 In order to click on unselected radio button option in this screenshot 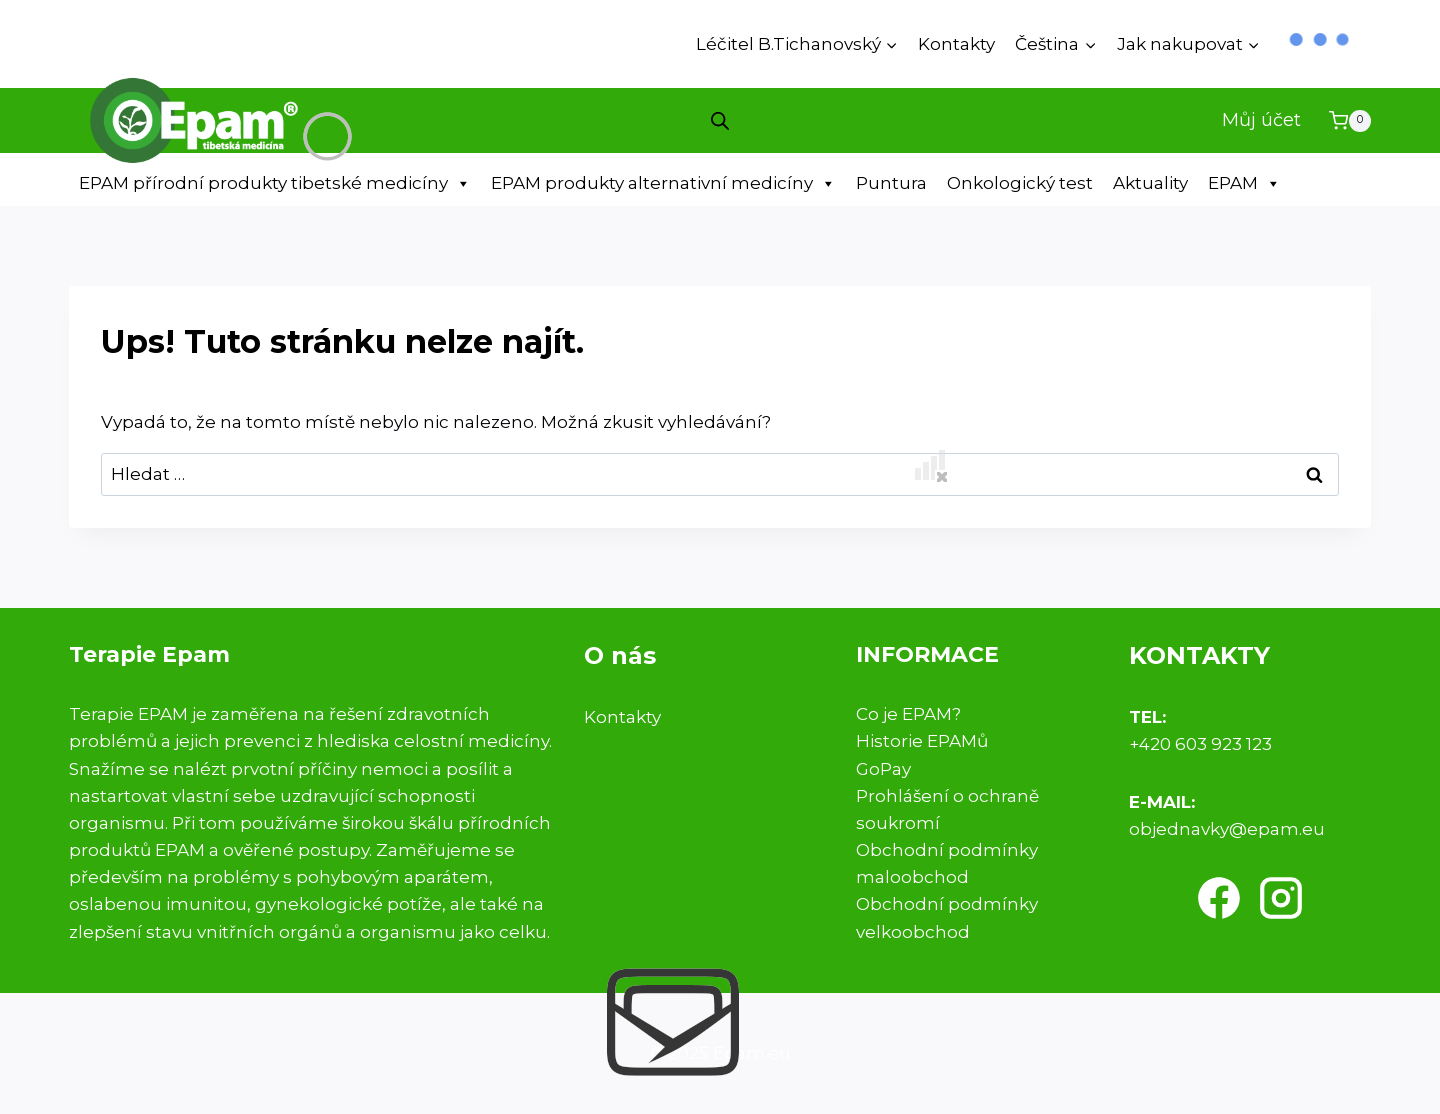, I will do `click(327, 136)`.